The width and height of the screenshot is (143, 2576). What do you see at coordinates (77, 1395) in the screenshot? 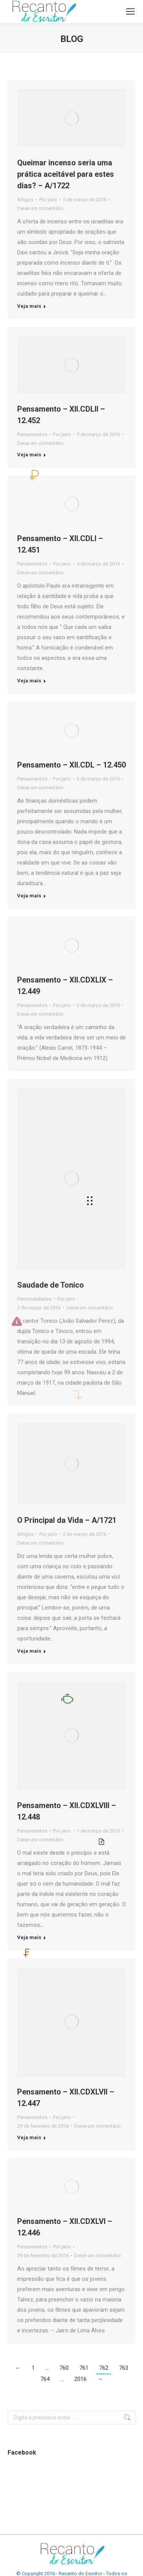
I see `move item to the right and down` at bounding box center [77, 1395].